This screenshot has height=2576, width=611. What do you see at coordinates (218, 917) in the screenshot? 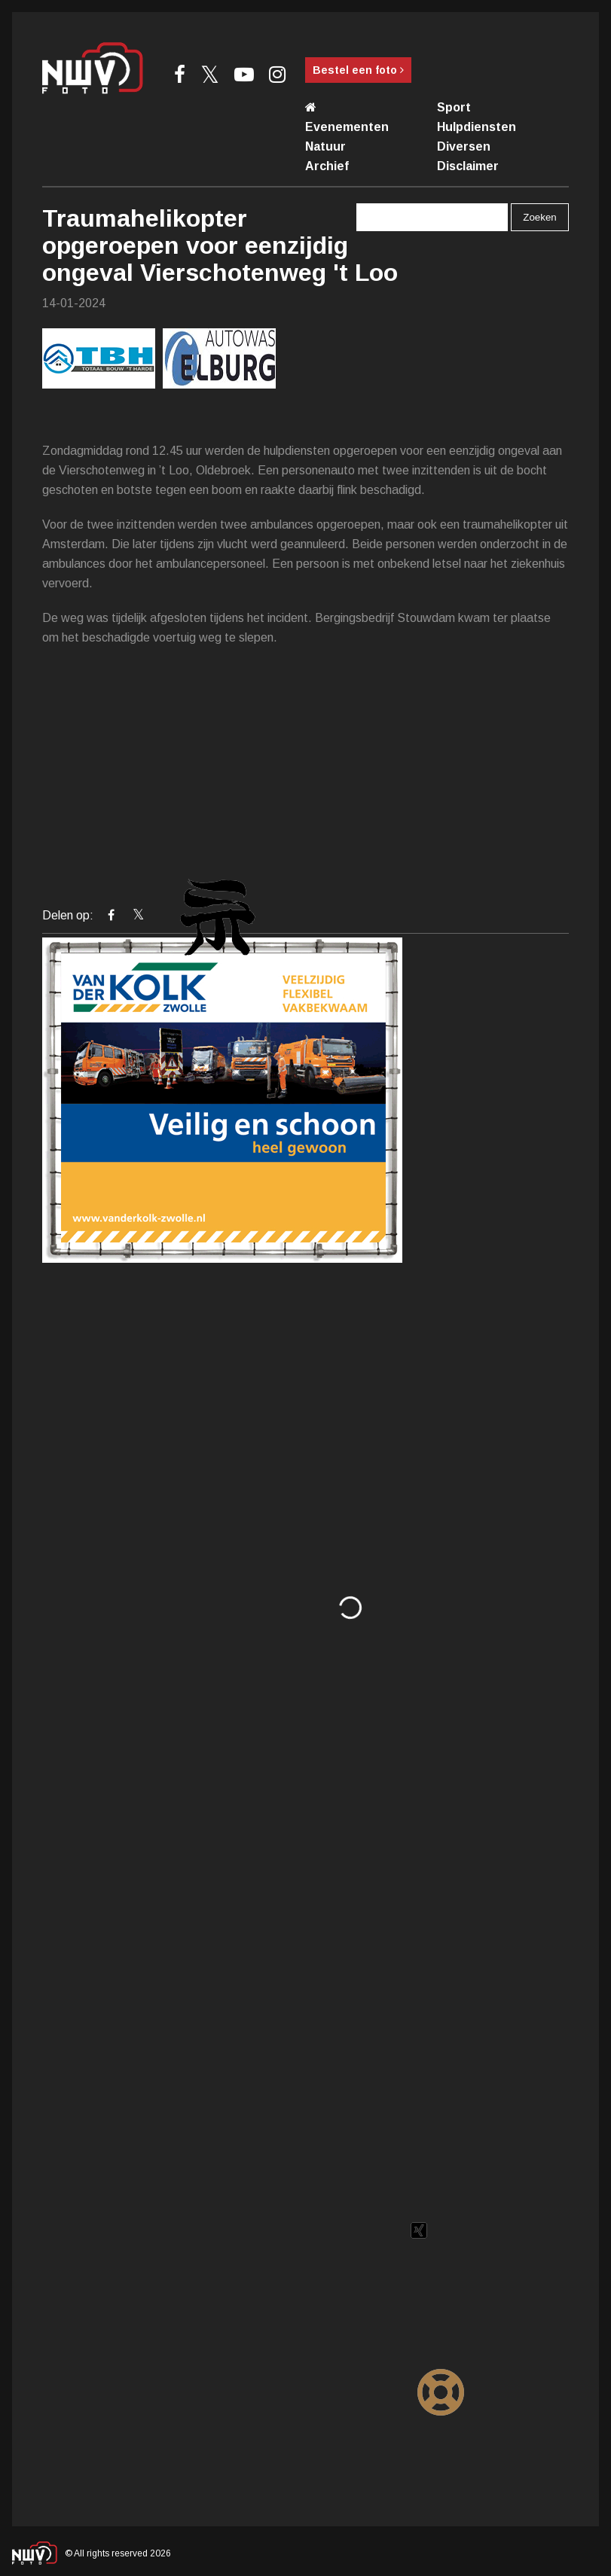
I see `open shikimori anime tracking app` at bounding box center [218, 917].